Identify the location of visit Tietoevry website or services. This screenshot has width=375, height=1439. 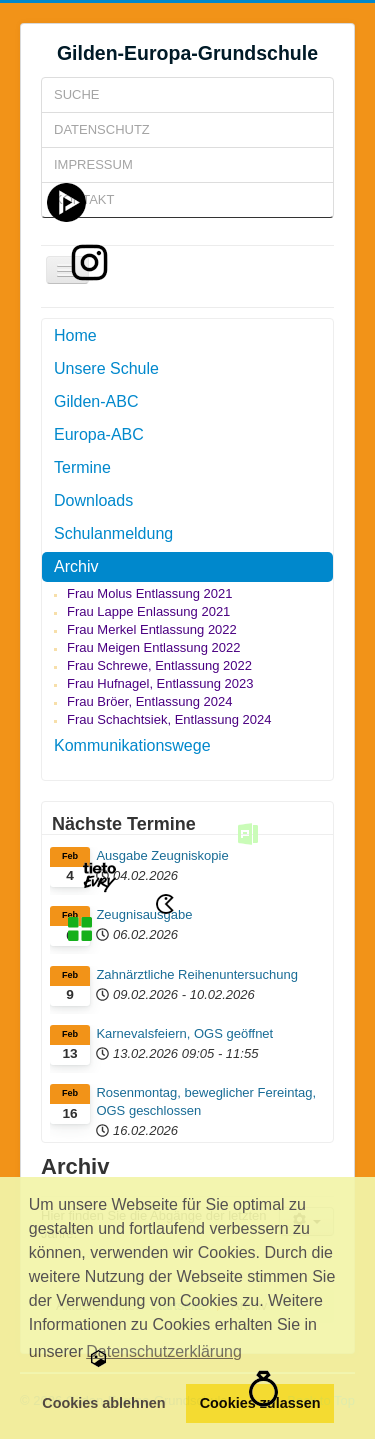
(99, 877).